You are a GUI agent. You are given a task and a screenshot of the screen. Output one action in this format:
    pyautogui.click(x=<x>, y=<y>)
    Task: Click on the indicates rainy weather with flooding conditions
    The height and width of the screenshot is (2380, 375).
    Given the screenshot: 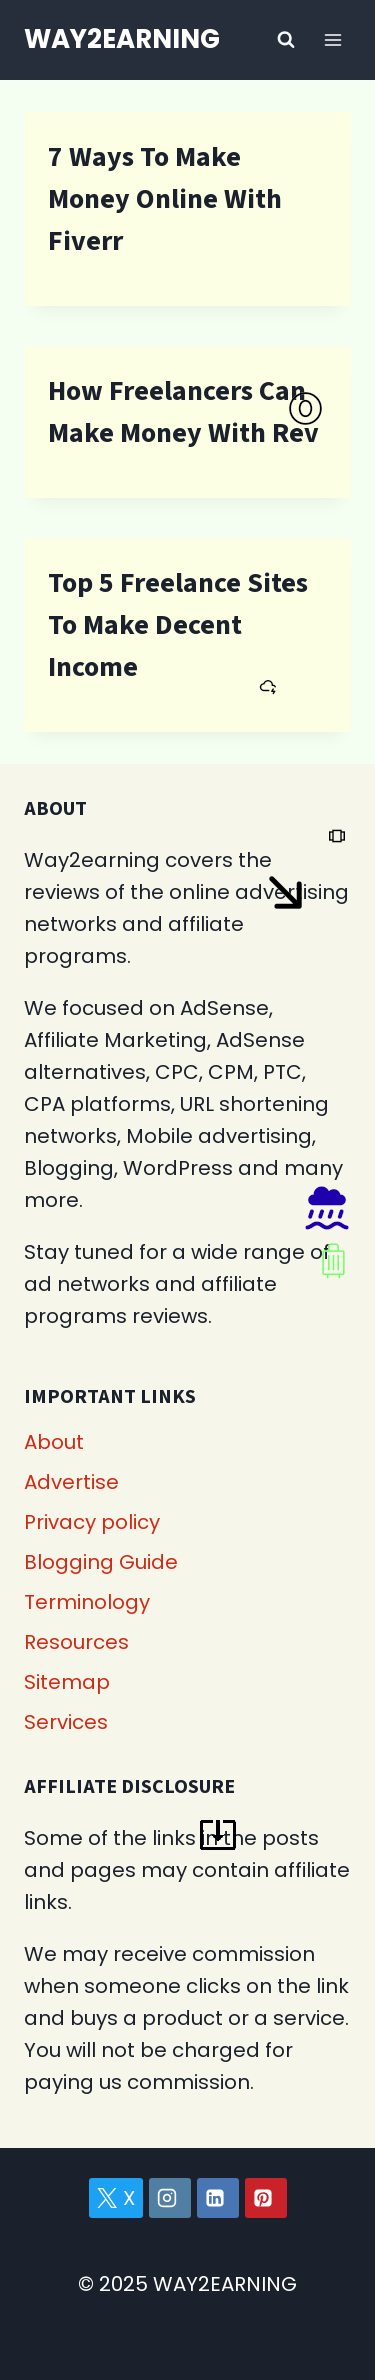 What is the action you would take?
    pyautogui.click(x=327, y=1208)
    